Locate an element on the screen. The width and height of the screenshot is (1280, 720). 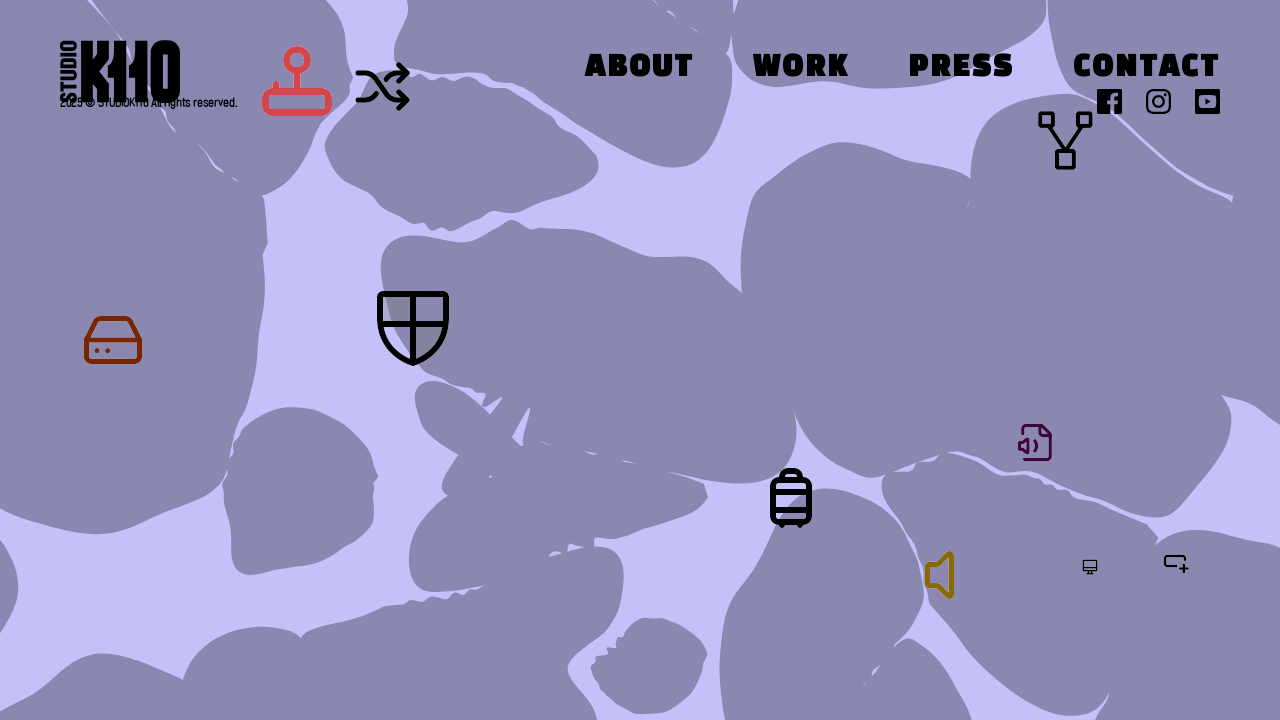
open audio file is located at coordinates (1036, 442).